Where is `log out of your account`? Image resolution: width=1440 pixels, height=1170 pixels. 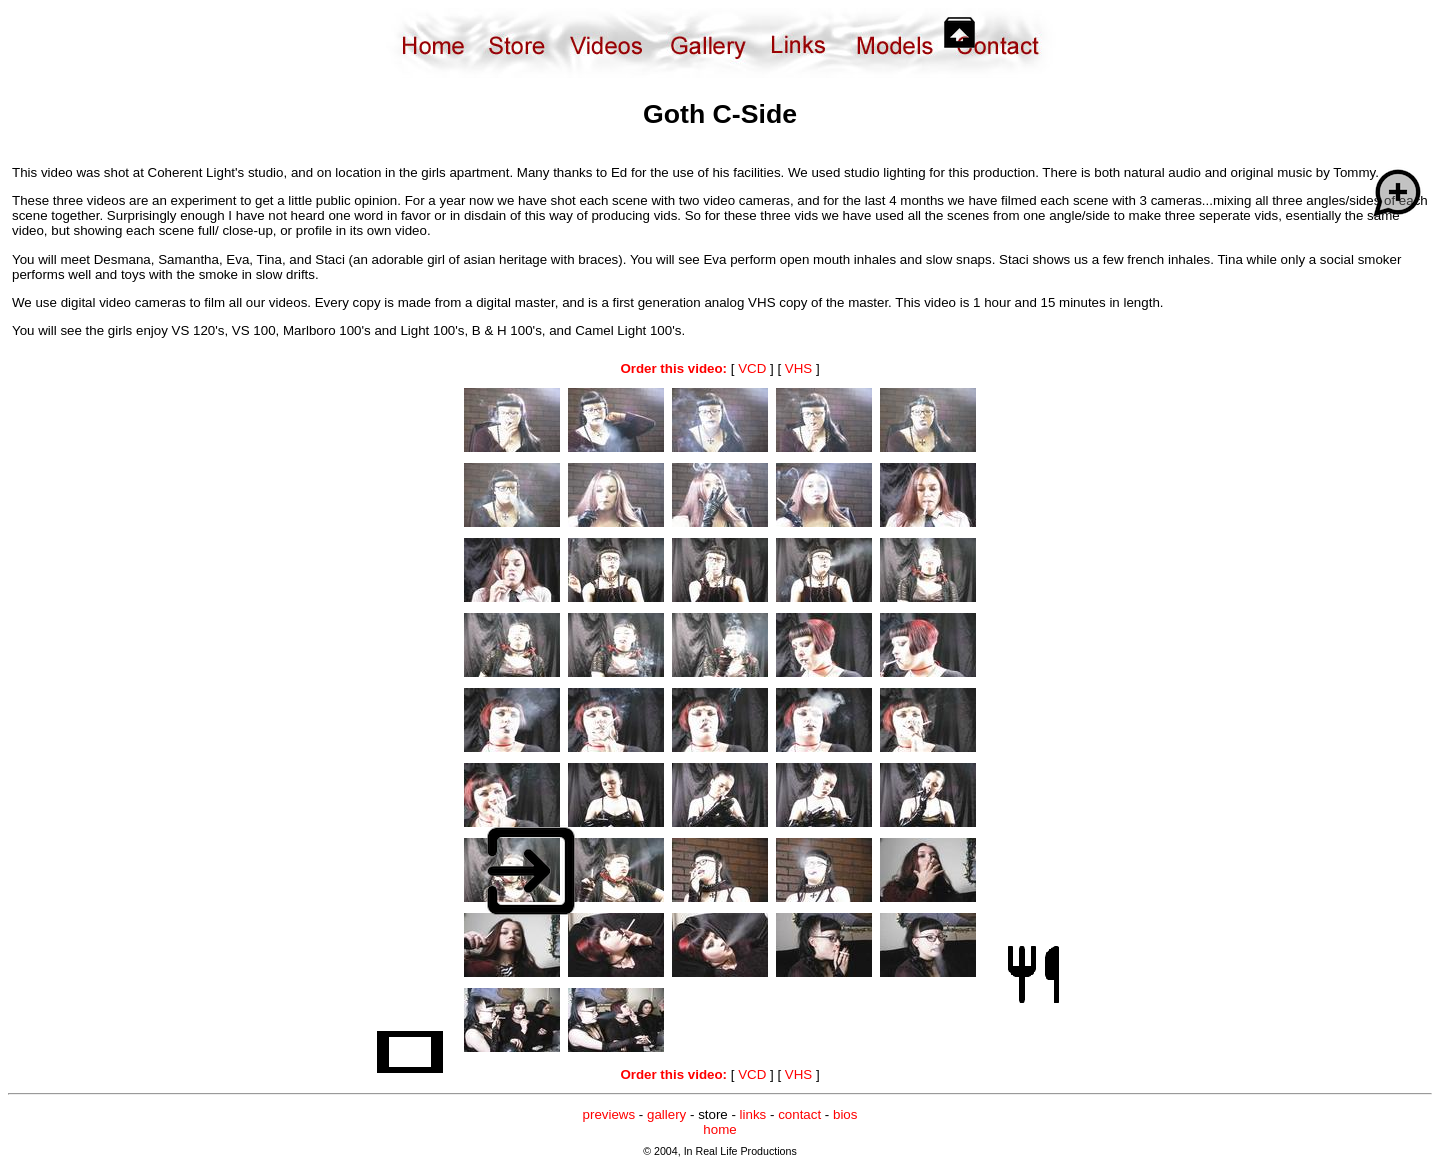 log out of your account is located at coordinates (531, 871).